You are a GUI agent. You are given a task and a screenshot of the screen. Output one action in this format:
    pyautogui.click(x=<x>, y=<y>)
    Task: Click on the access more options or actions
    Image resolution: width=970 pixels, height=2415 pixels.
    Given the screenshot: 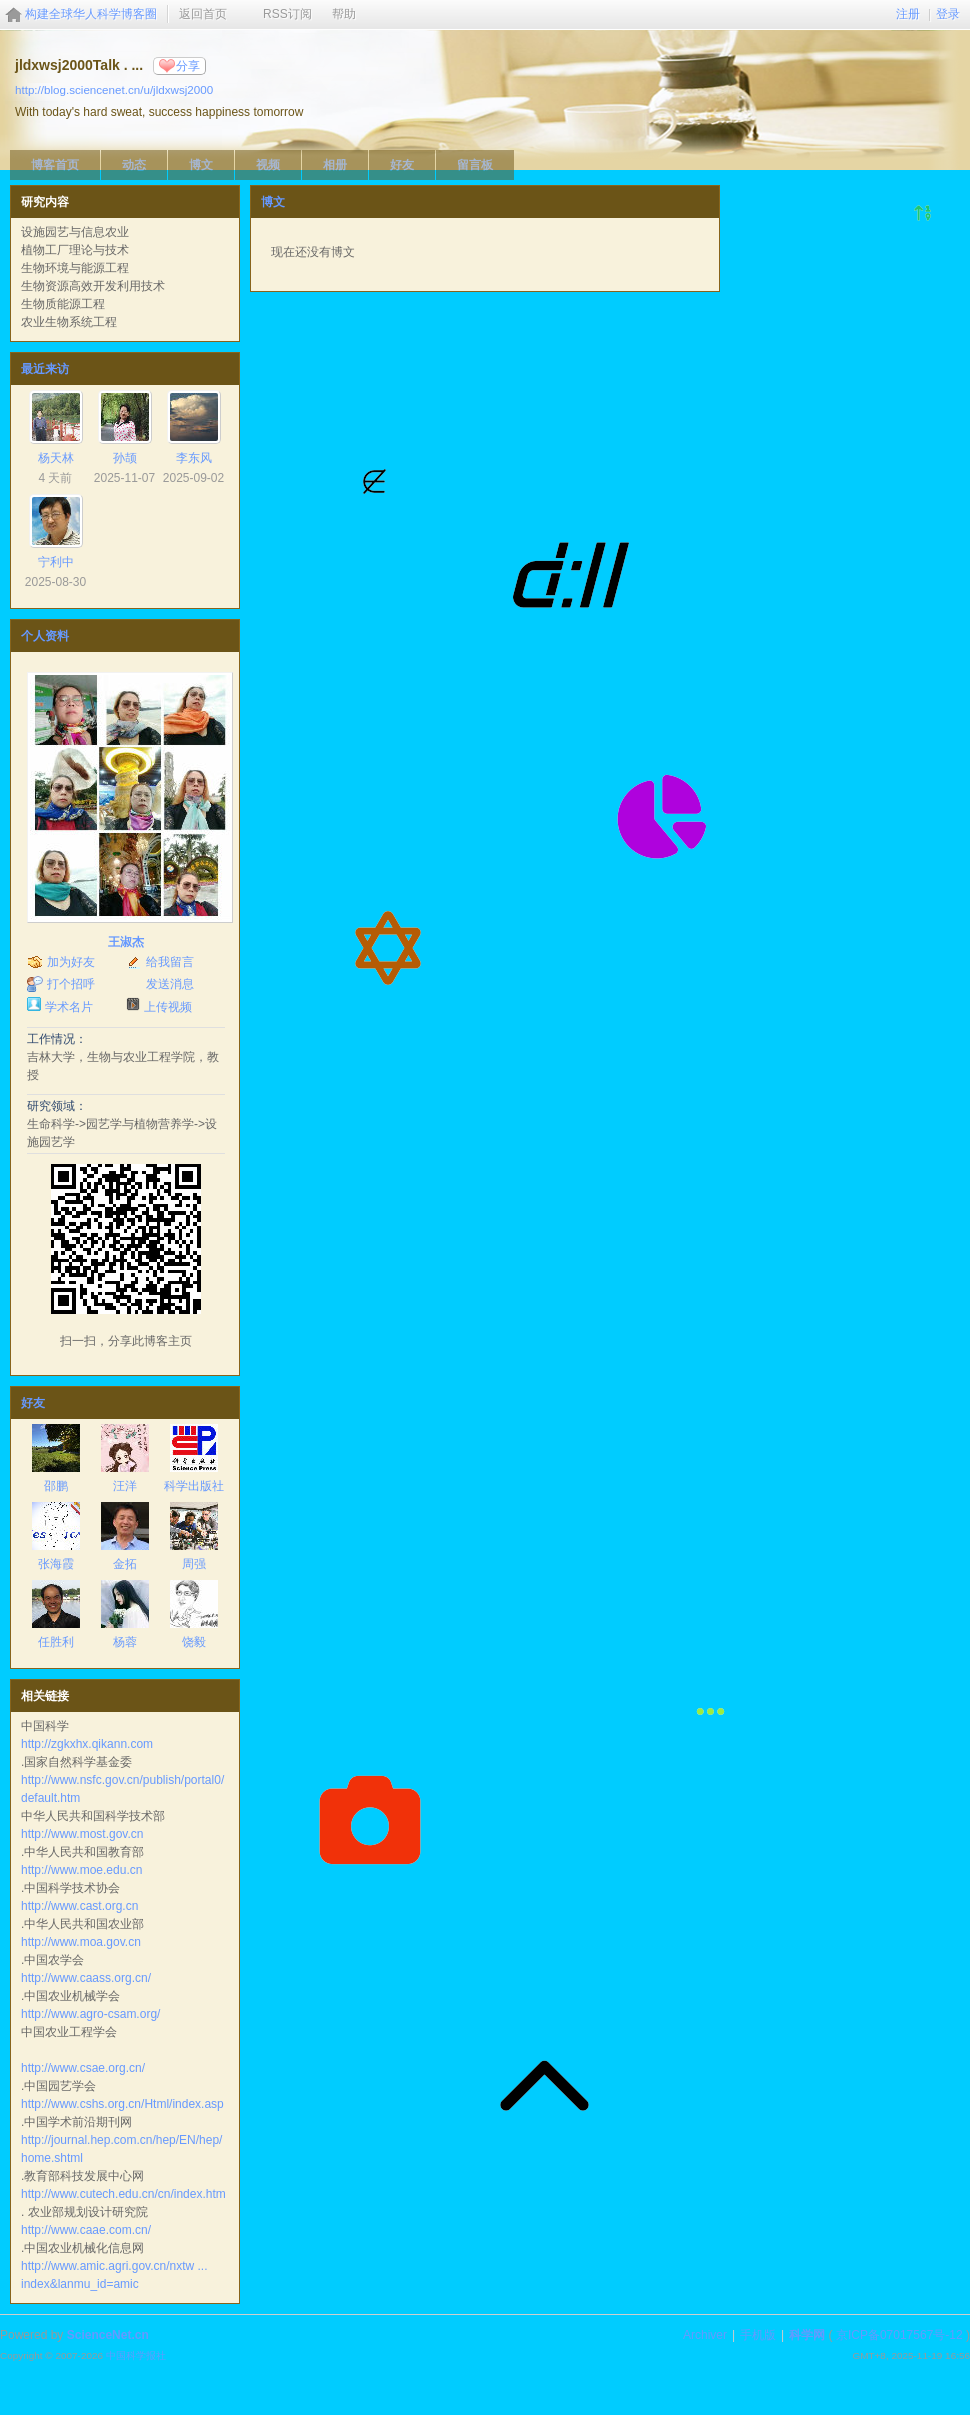 What is the action you would take?
    pyautogui.click(x=710, y=1711)
    